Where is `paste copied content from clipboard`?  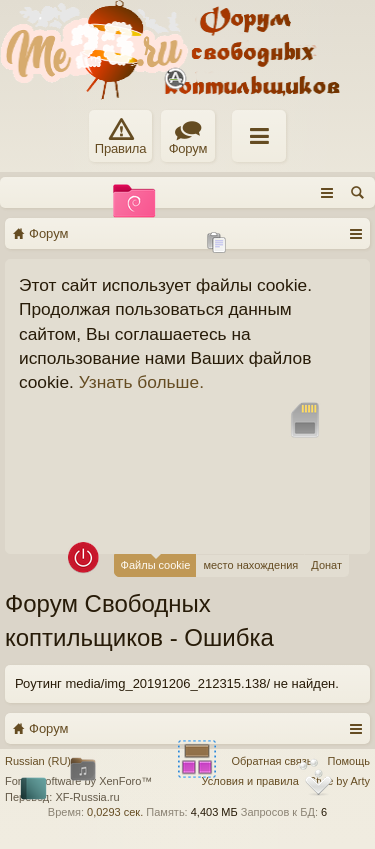
paste copied content from clipboard is located at coordinates (216, 242).